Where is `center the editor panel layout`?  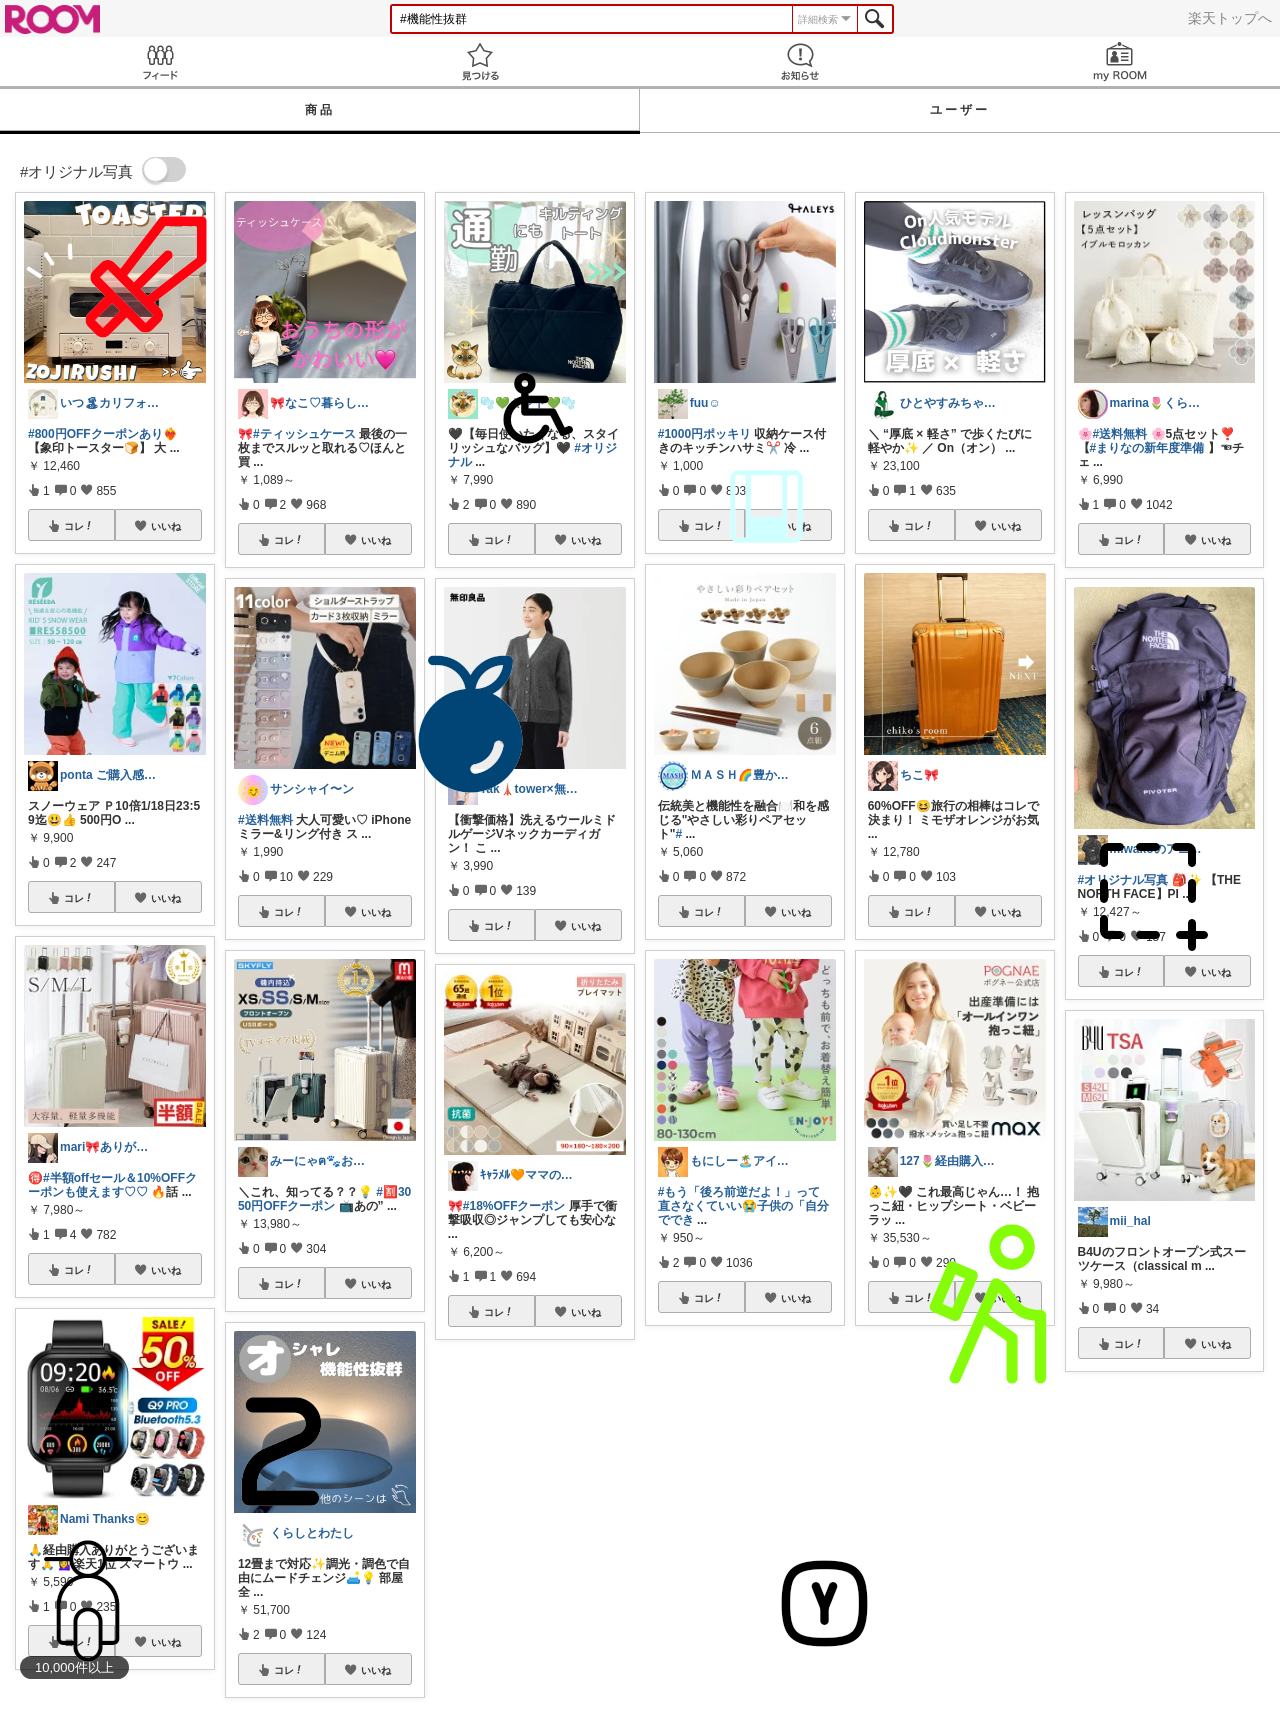 center the editor panel layout is located at coordinates (766, 506).